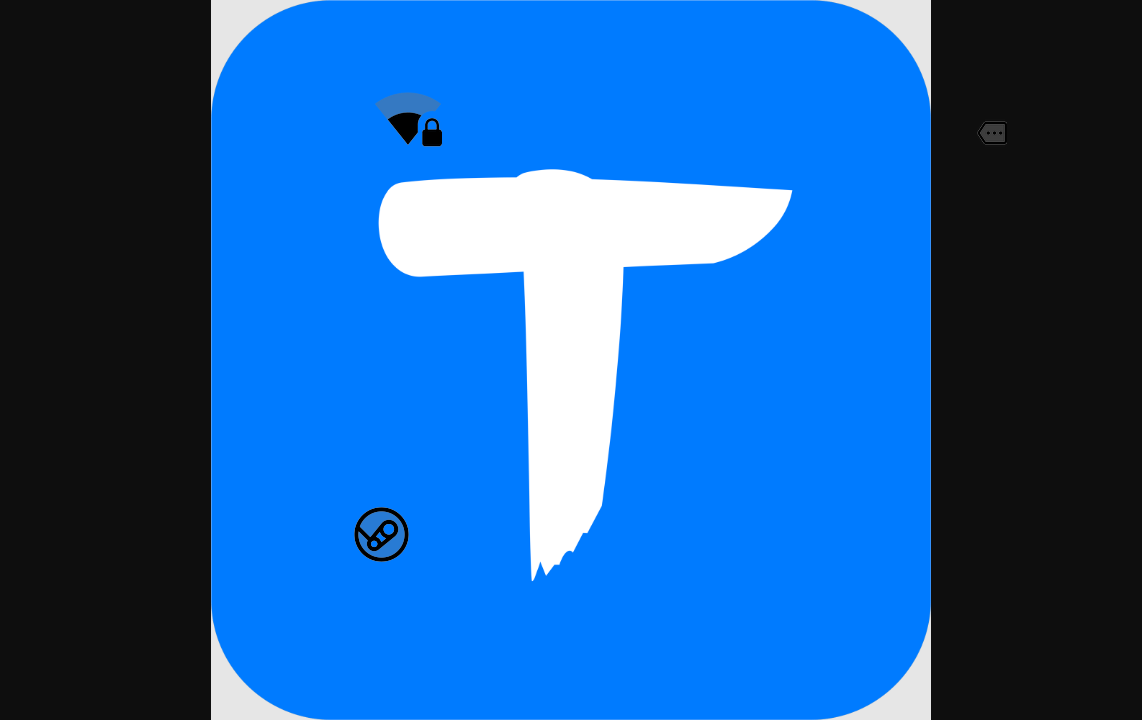 The image size is (1142, 720). I want to click on view more notifications, so click(992, 133).